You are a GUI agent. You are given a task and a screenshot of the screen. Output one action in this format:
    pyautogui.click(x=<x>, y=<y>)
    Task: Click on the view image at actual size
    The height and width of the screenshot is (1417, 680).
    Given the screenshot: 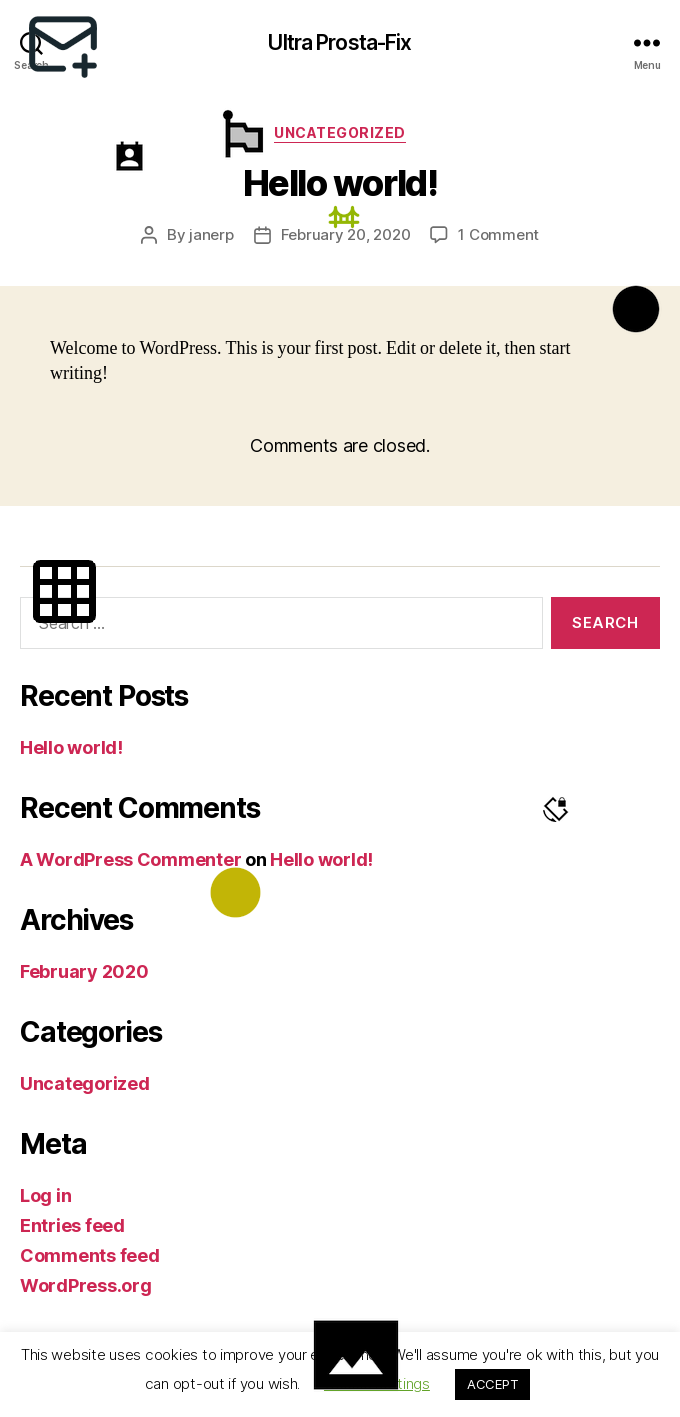 What is the action you would take?
    pyautogui.click(x=356, y=1355)
    